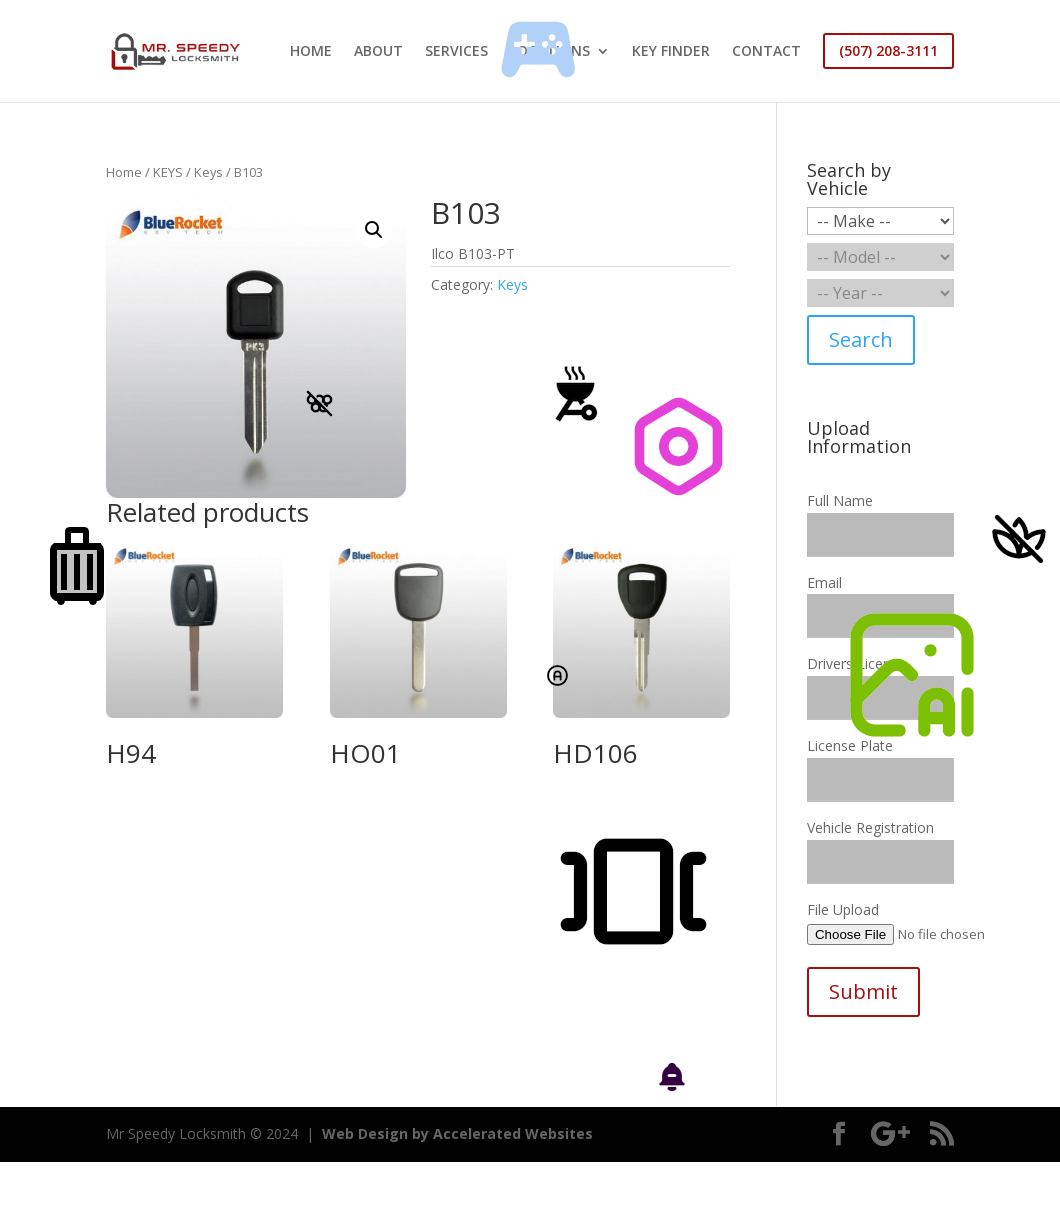  Describe the element at coordinates (77, 566) in the screenshot. I see `manage travel or luggage details` at that location.